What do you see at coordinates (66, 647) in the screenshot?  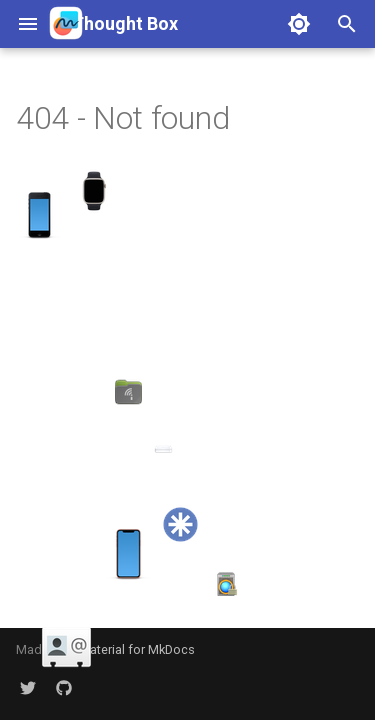 I see `view contact card or vCard file` at bounding box center [66, 647].